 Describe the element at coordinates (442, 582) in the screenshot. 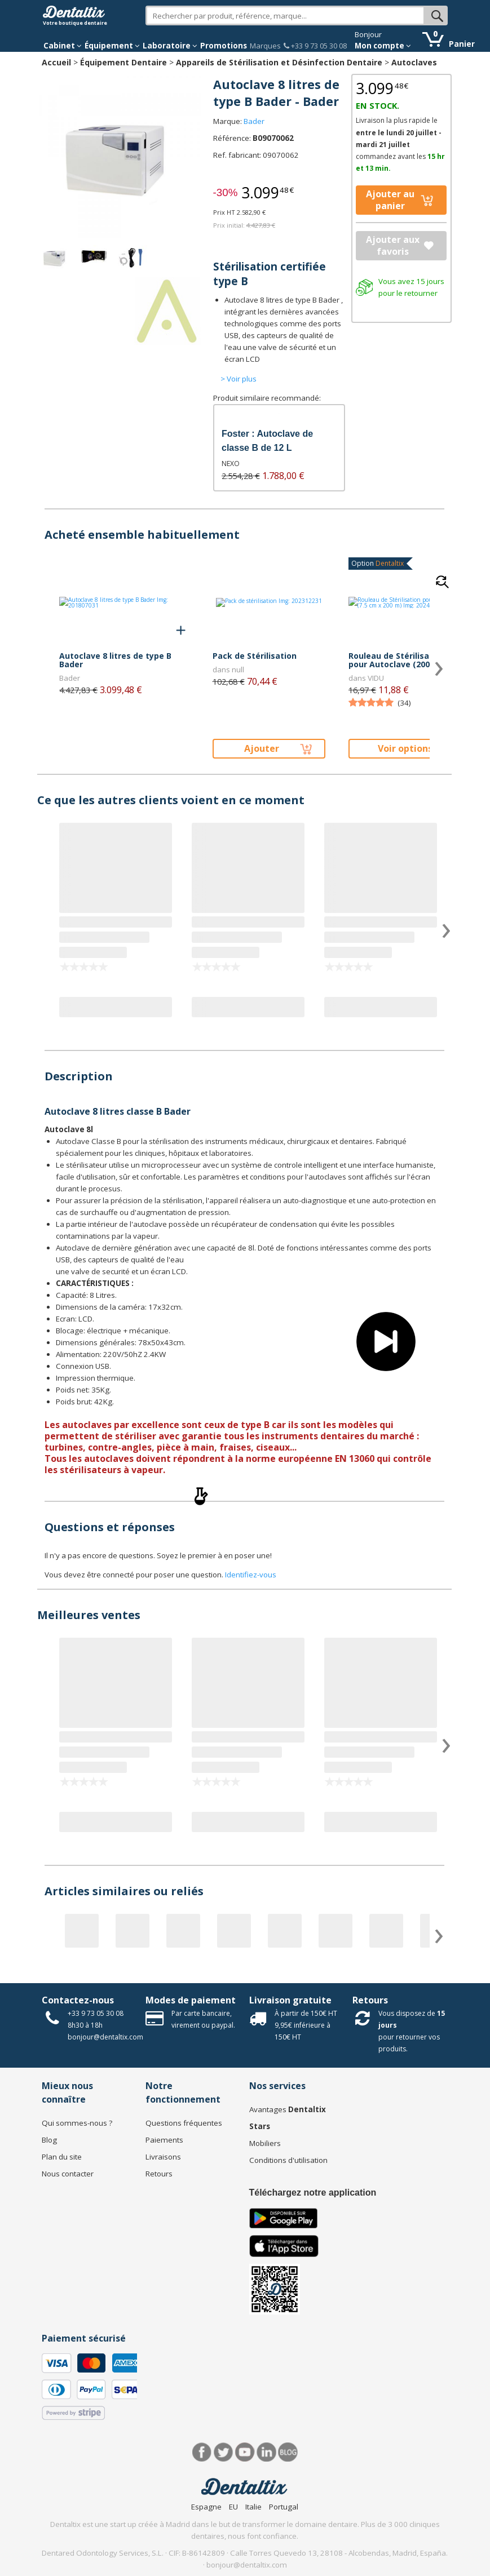

I see `replace current search or find another result` at that location.